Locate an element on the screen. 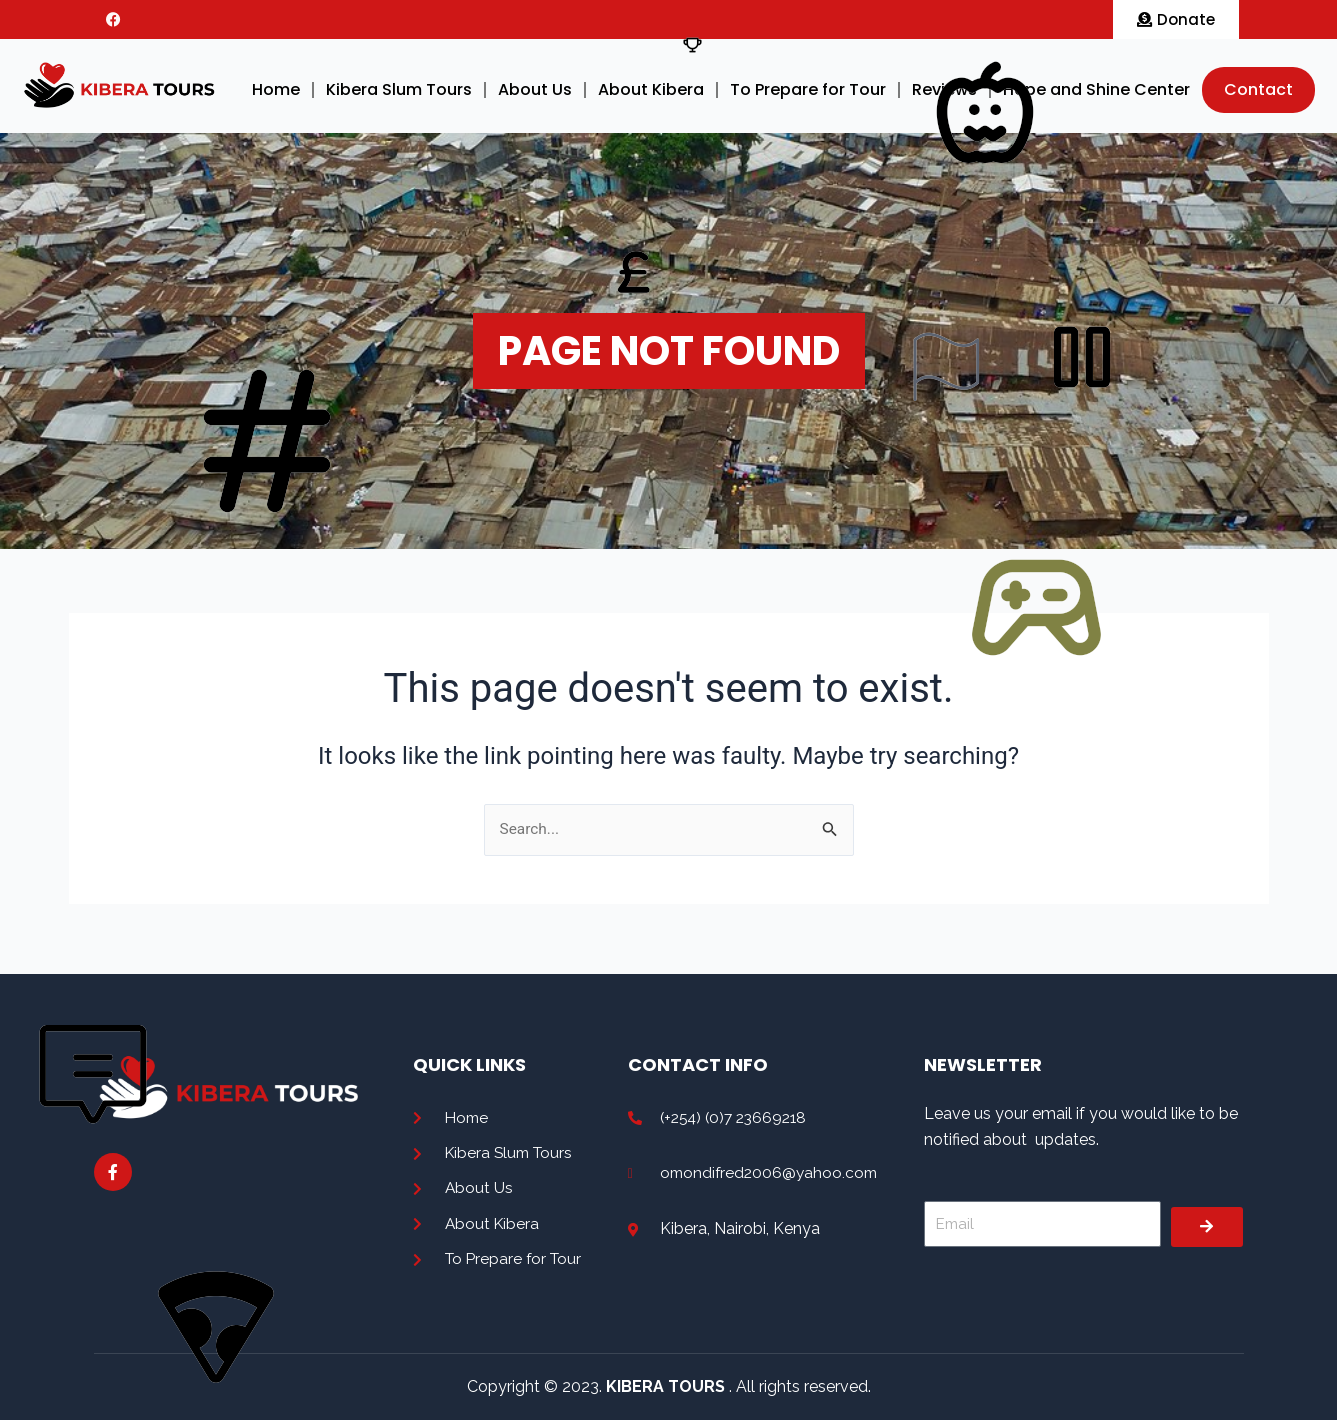 This screenshot has width=1337, height=1420. open games or gaming section is located at coordinates (1036, 607).